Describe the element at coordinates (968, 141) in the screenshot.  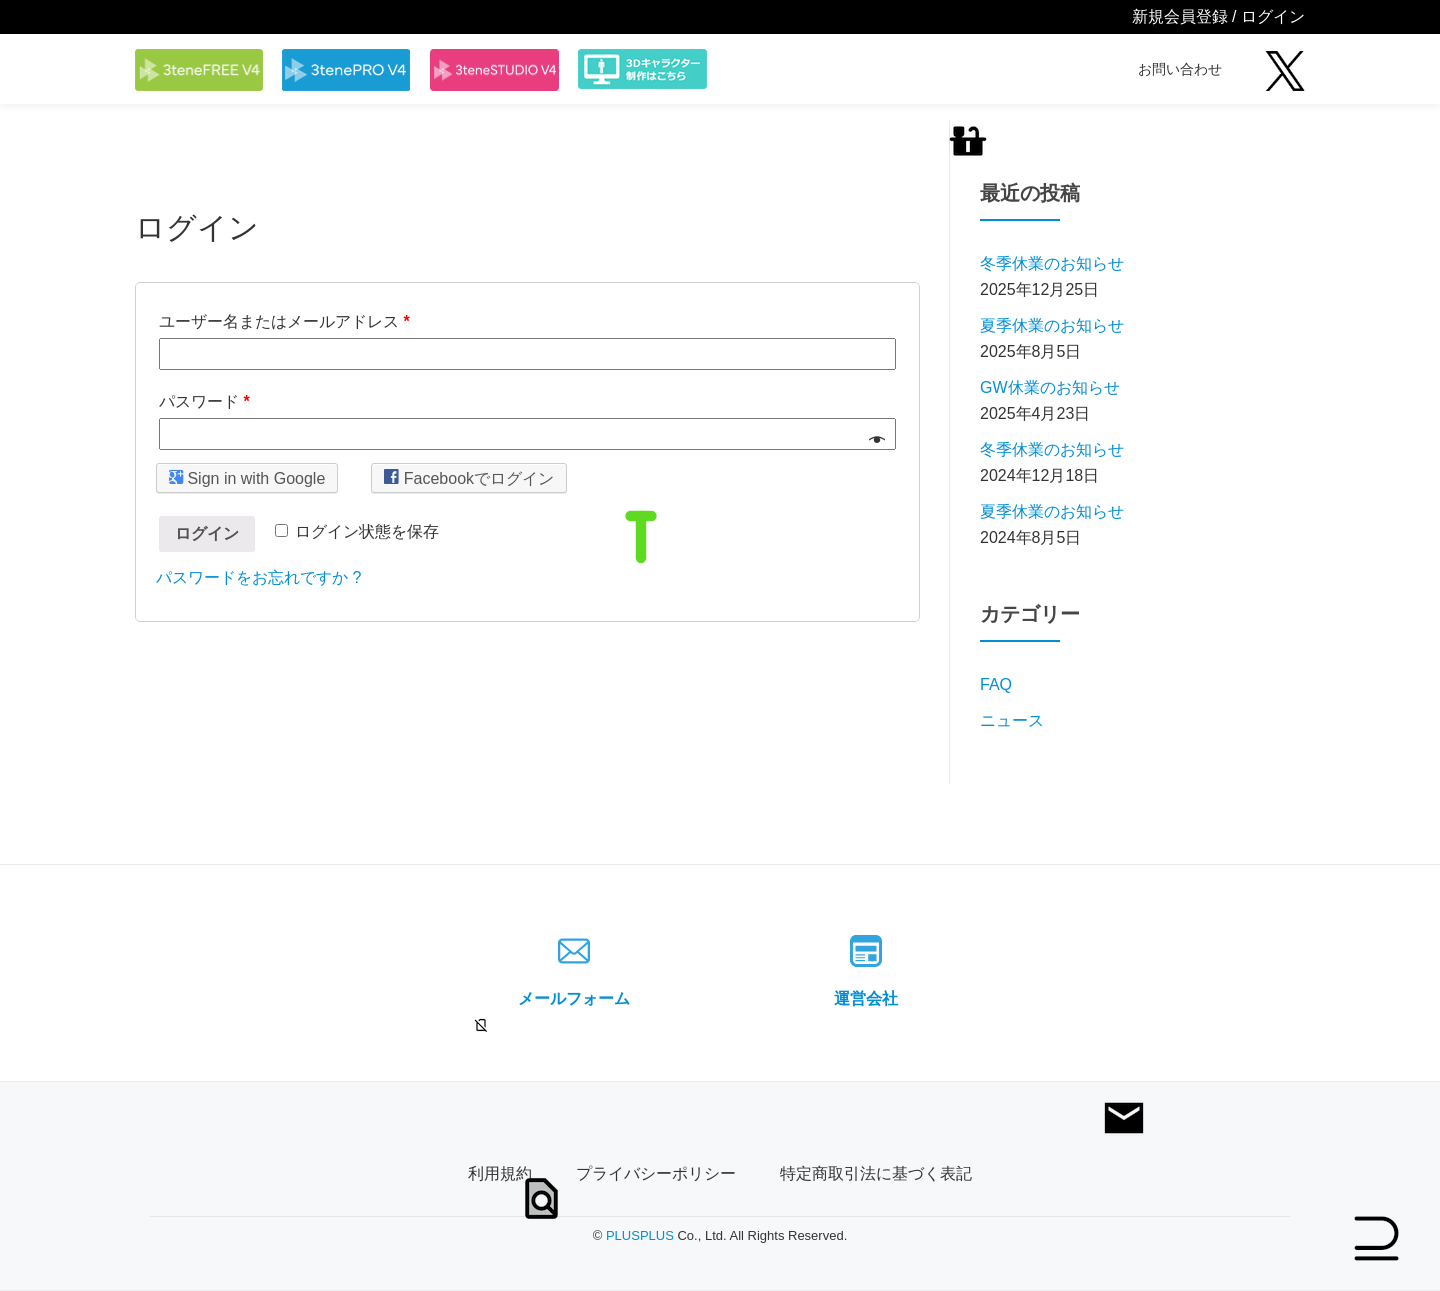
I see `browse kitchen countertop options` at that location.